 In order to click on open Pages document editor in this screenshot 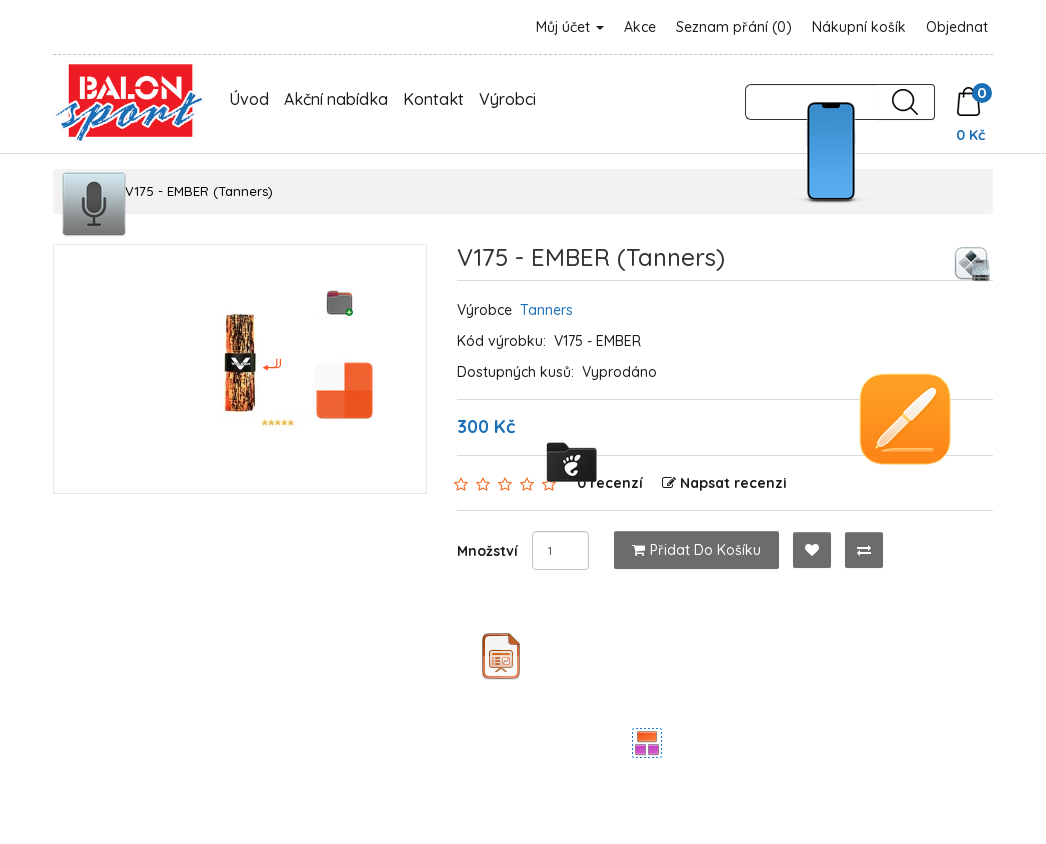, I will do `click(905, 419)`.